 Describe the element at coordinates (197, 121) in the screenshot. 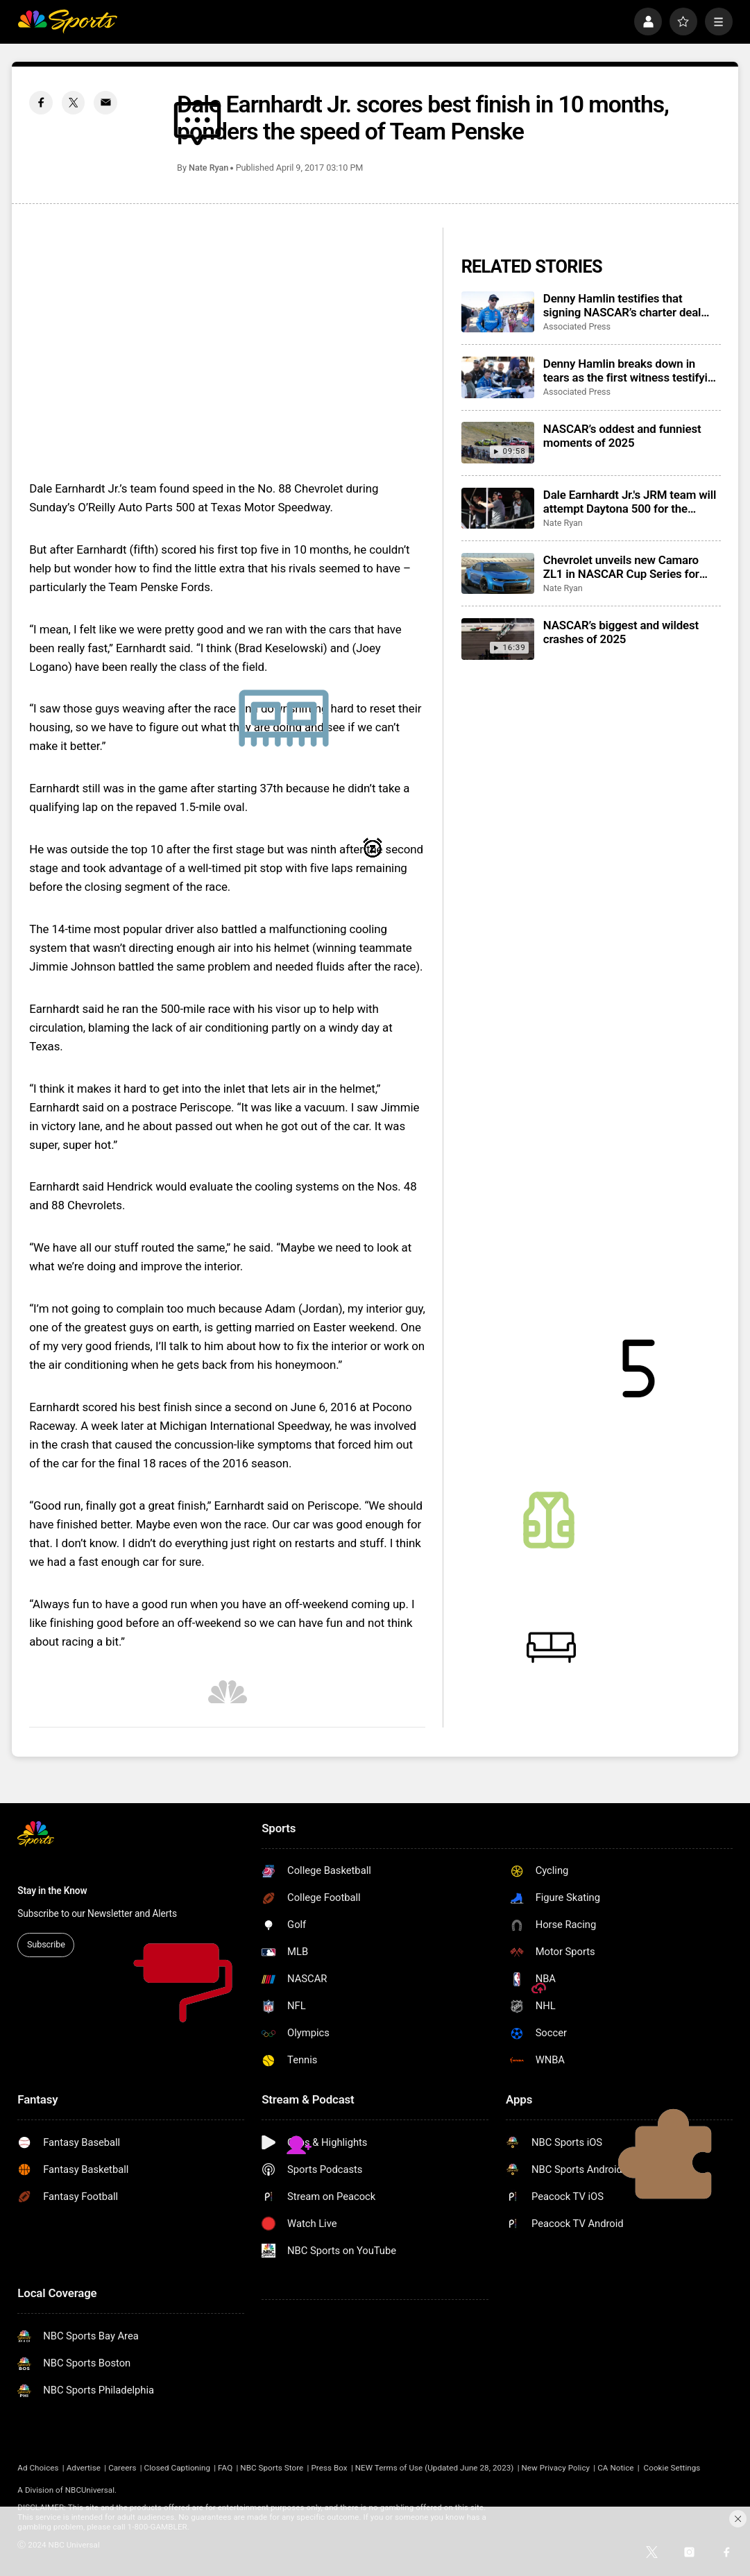

I see `open chat or messaging` at that location.